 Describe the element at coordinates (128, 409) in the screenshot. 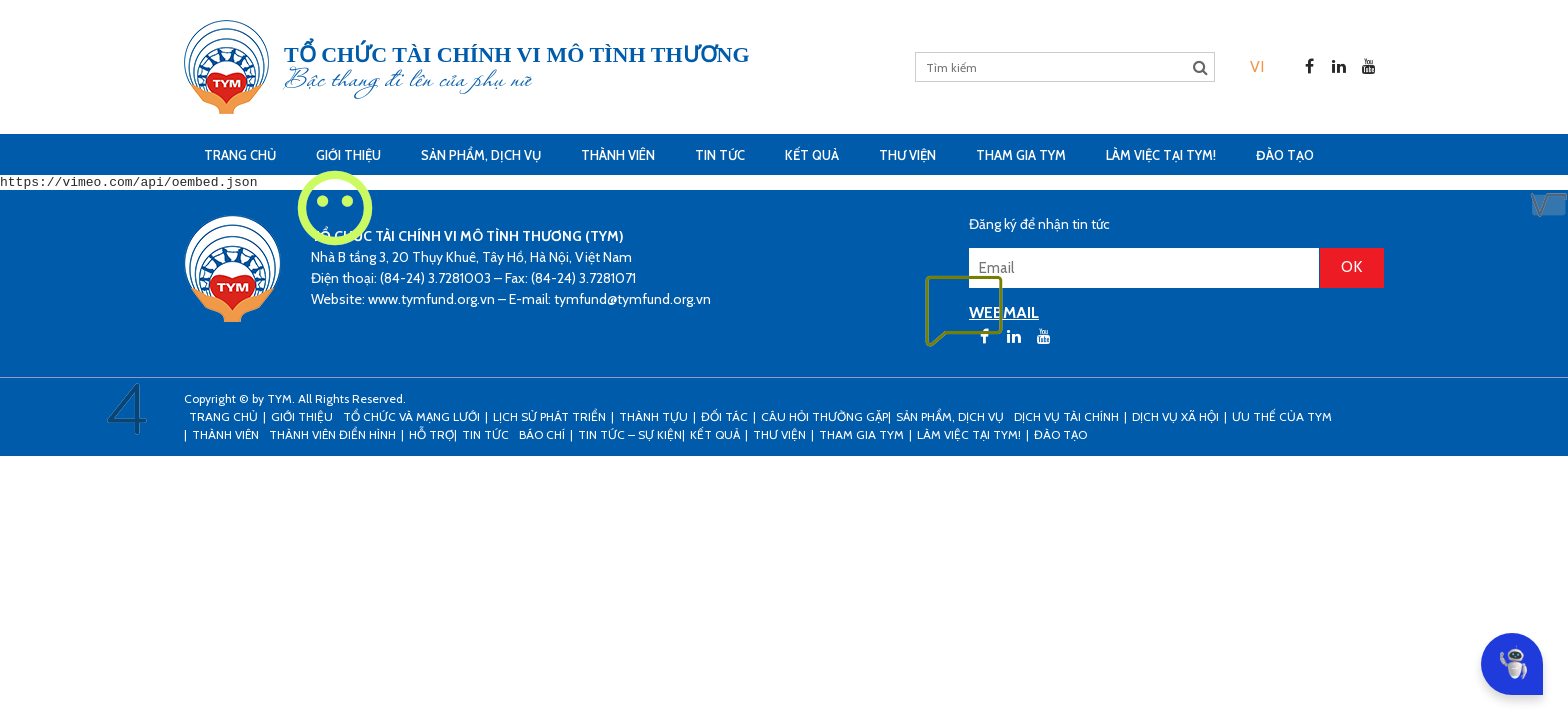

I see `indicates step four in a multi-step process` at that location.